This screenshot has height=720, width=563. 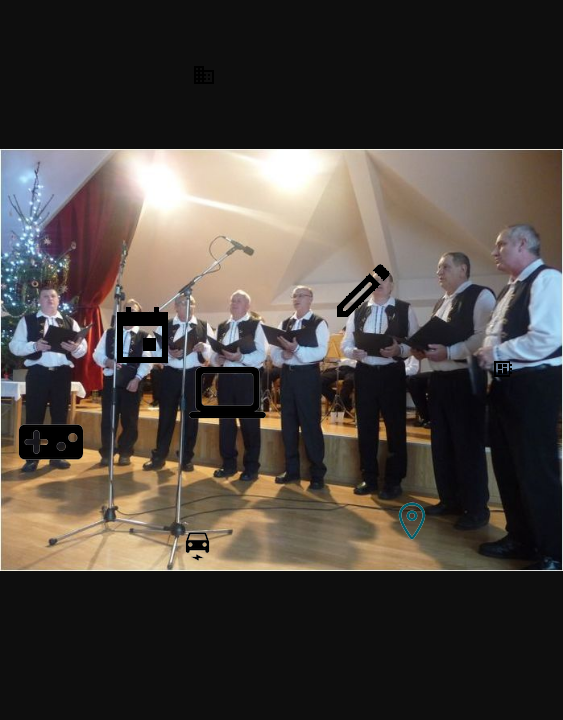 I want to click on access developer or hardware settings, so click(x=503, y=369).